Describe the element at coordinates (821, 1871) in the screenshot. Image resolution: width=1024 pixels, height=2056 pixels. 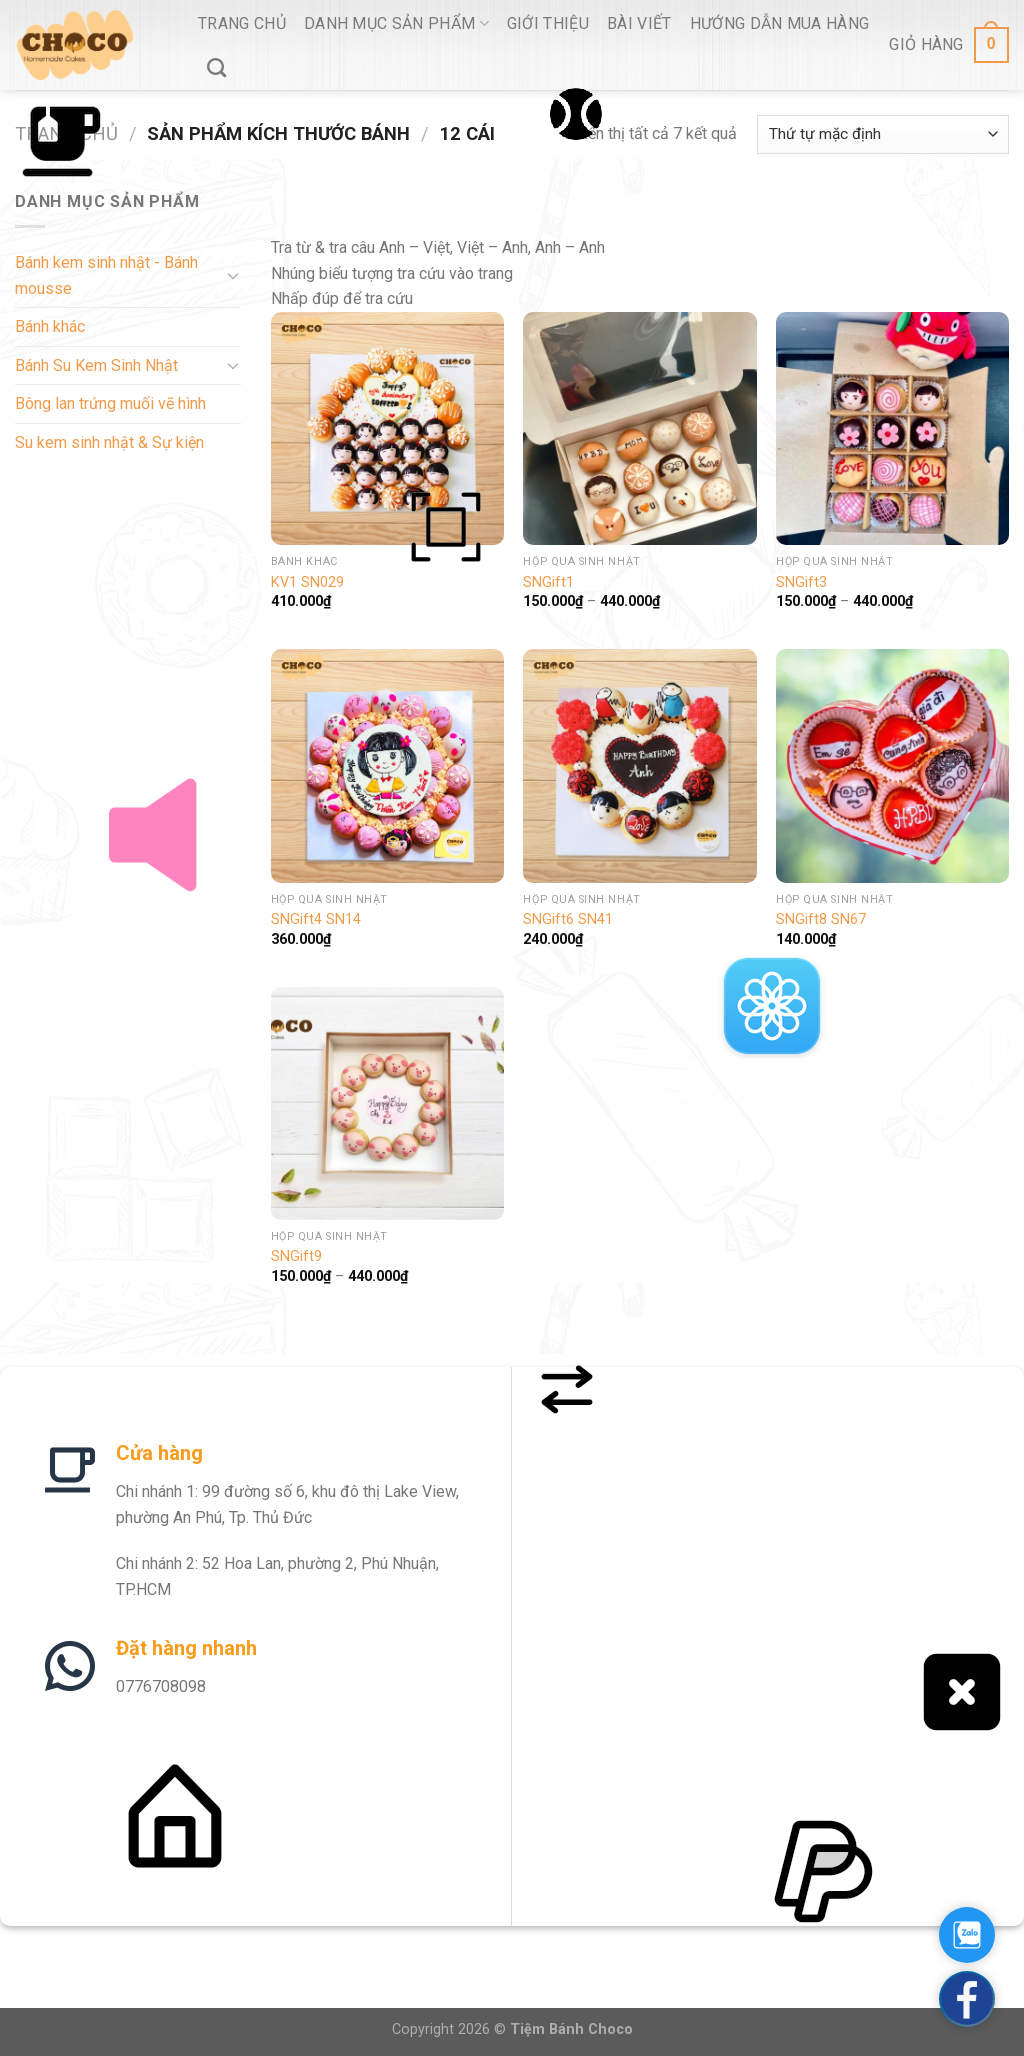
I see `pay with PayPal` at that location.